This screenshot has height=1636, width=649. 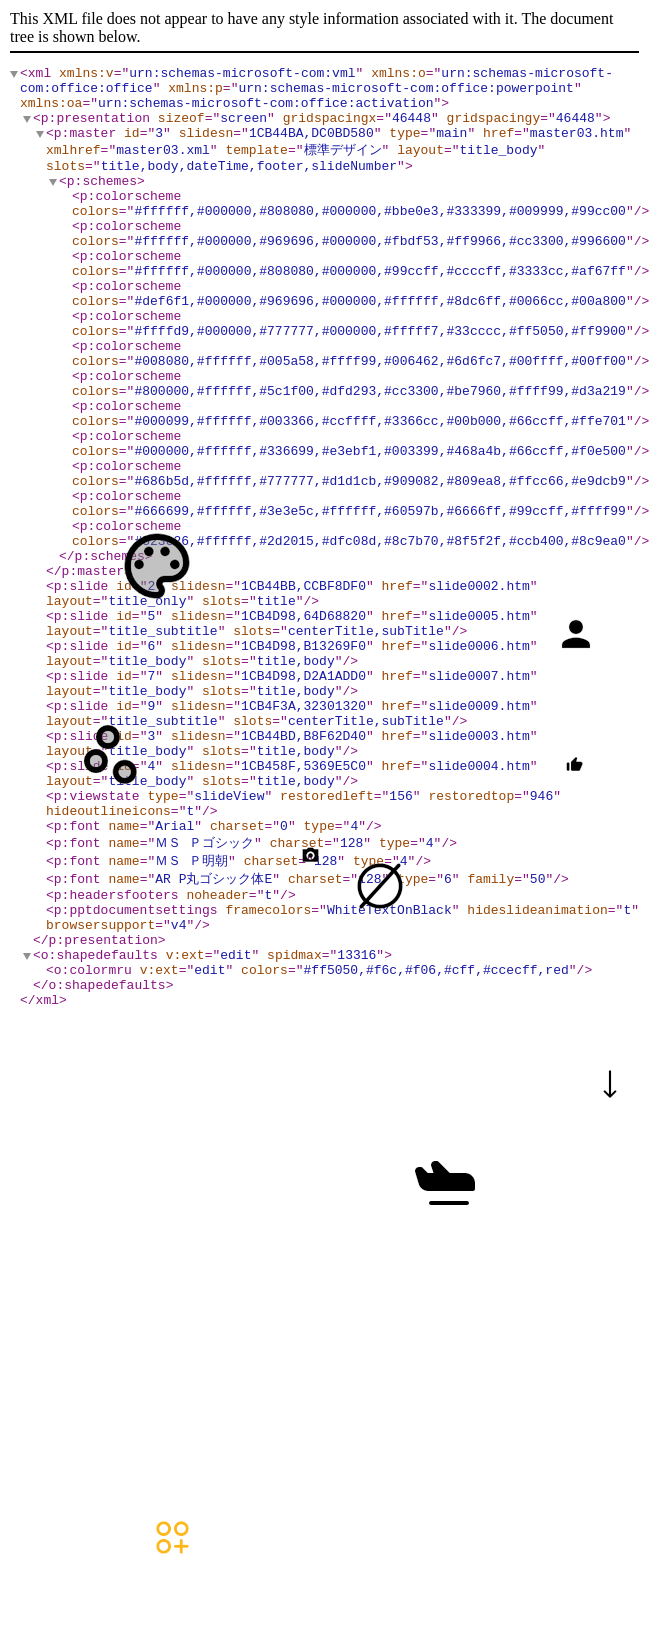 What do you see at coordinates (610, 1084) in the screenshot?
I see `scroll down for more content` at bounding box center [610, 1084].